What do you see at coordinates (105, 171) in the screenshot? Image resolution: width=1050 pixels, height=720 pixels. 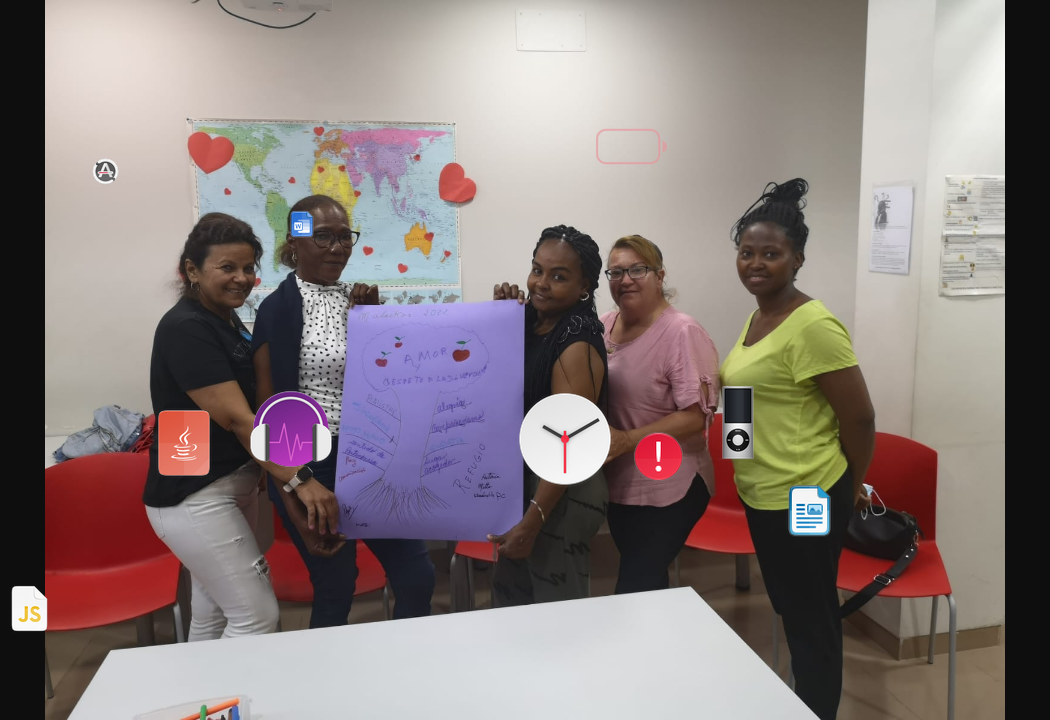 I see `check for and install system software updates` at bounding box center [105, 171].